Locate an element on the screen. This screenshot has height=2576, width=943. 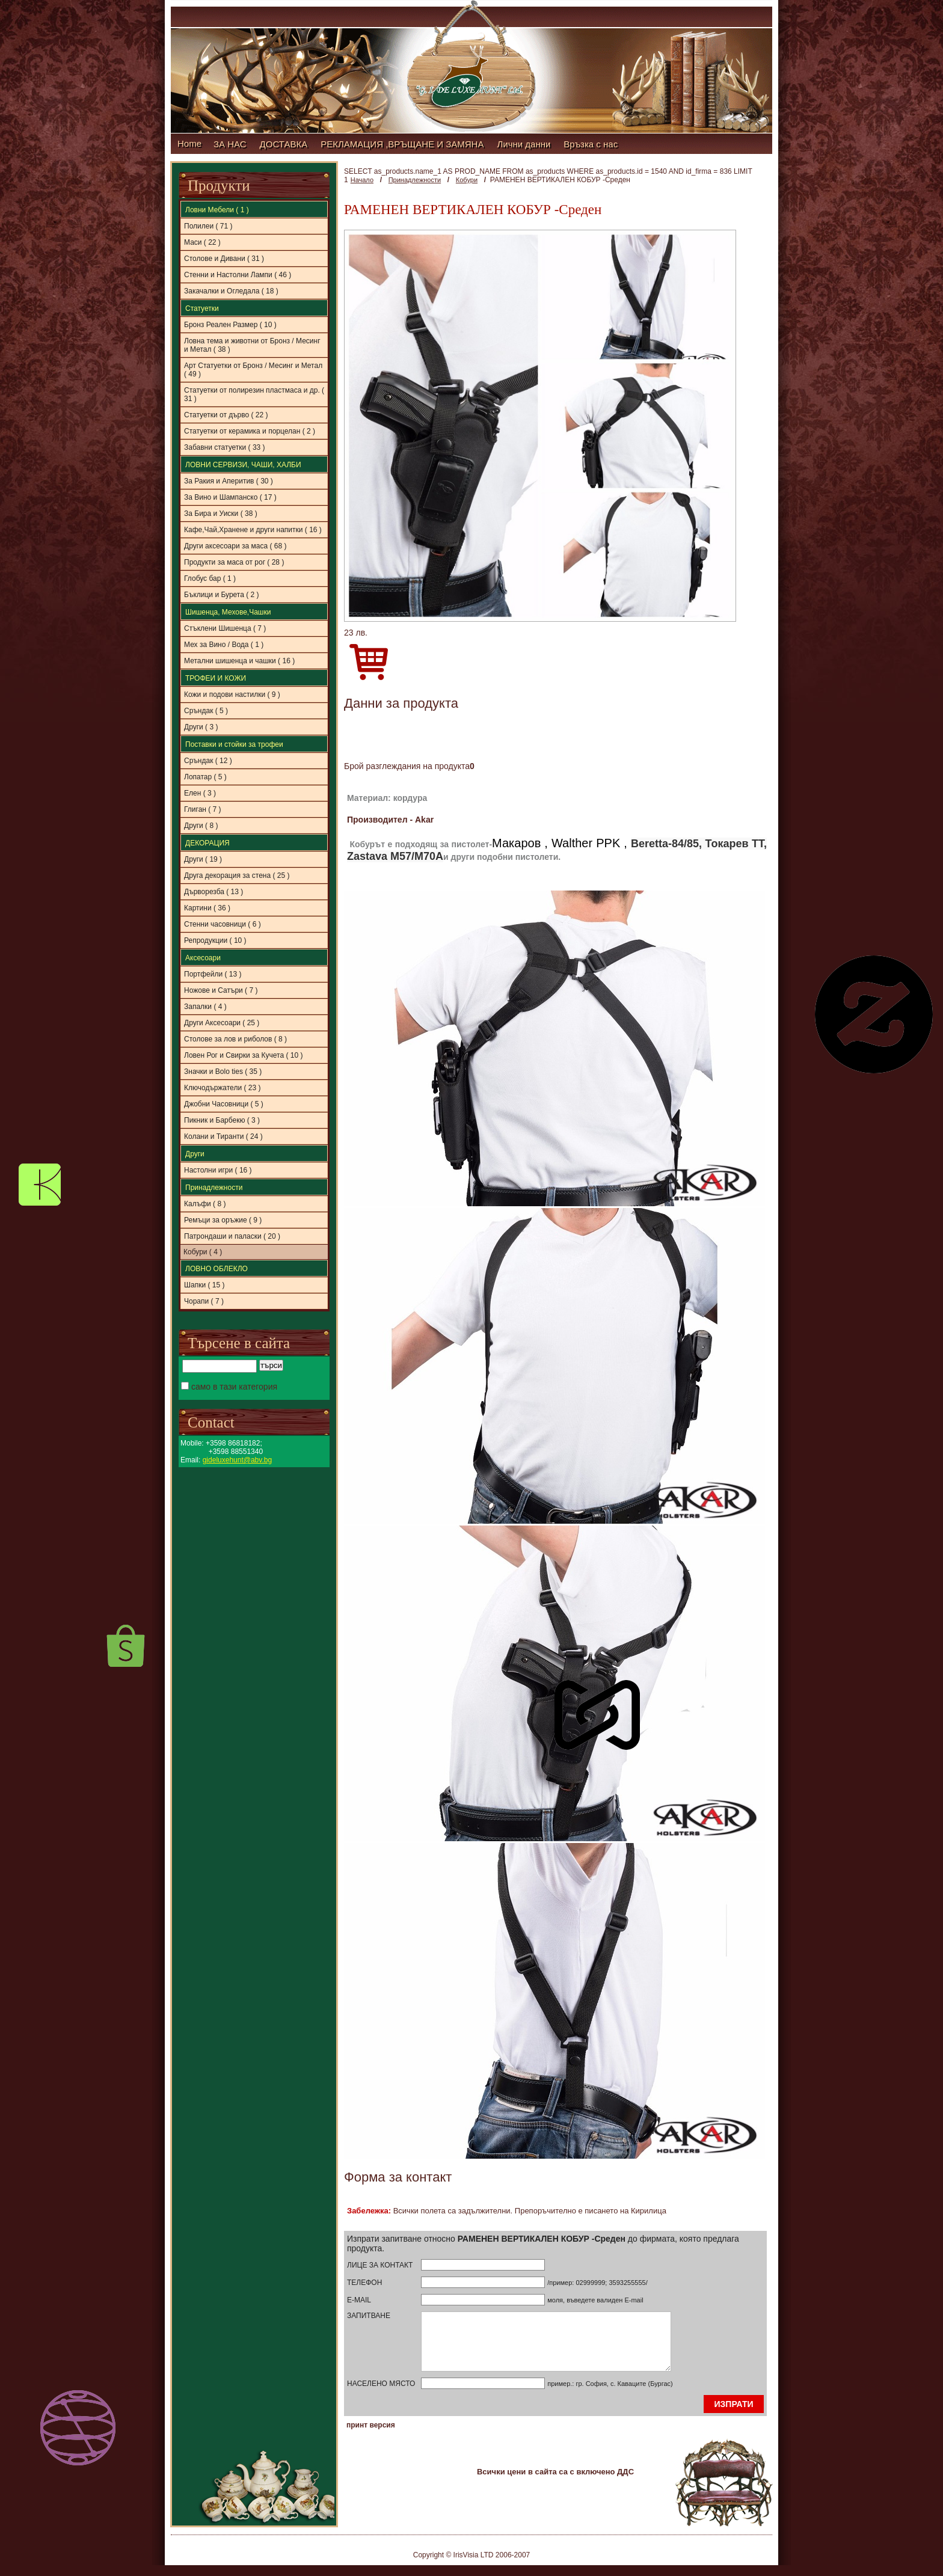
perforce version control logo is located at coordinates (597, 1715).